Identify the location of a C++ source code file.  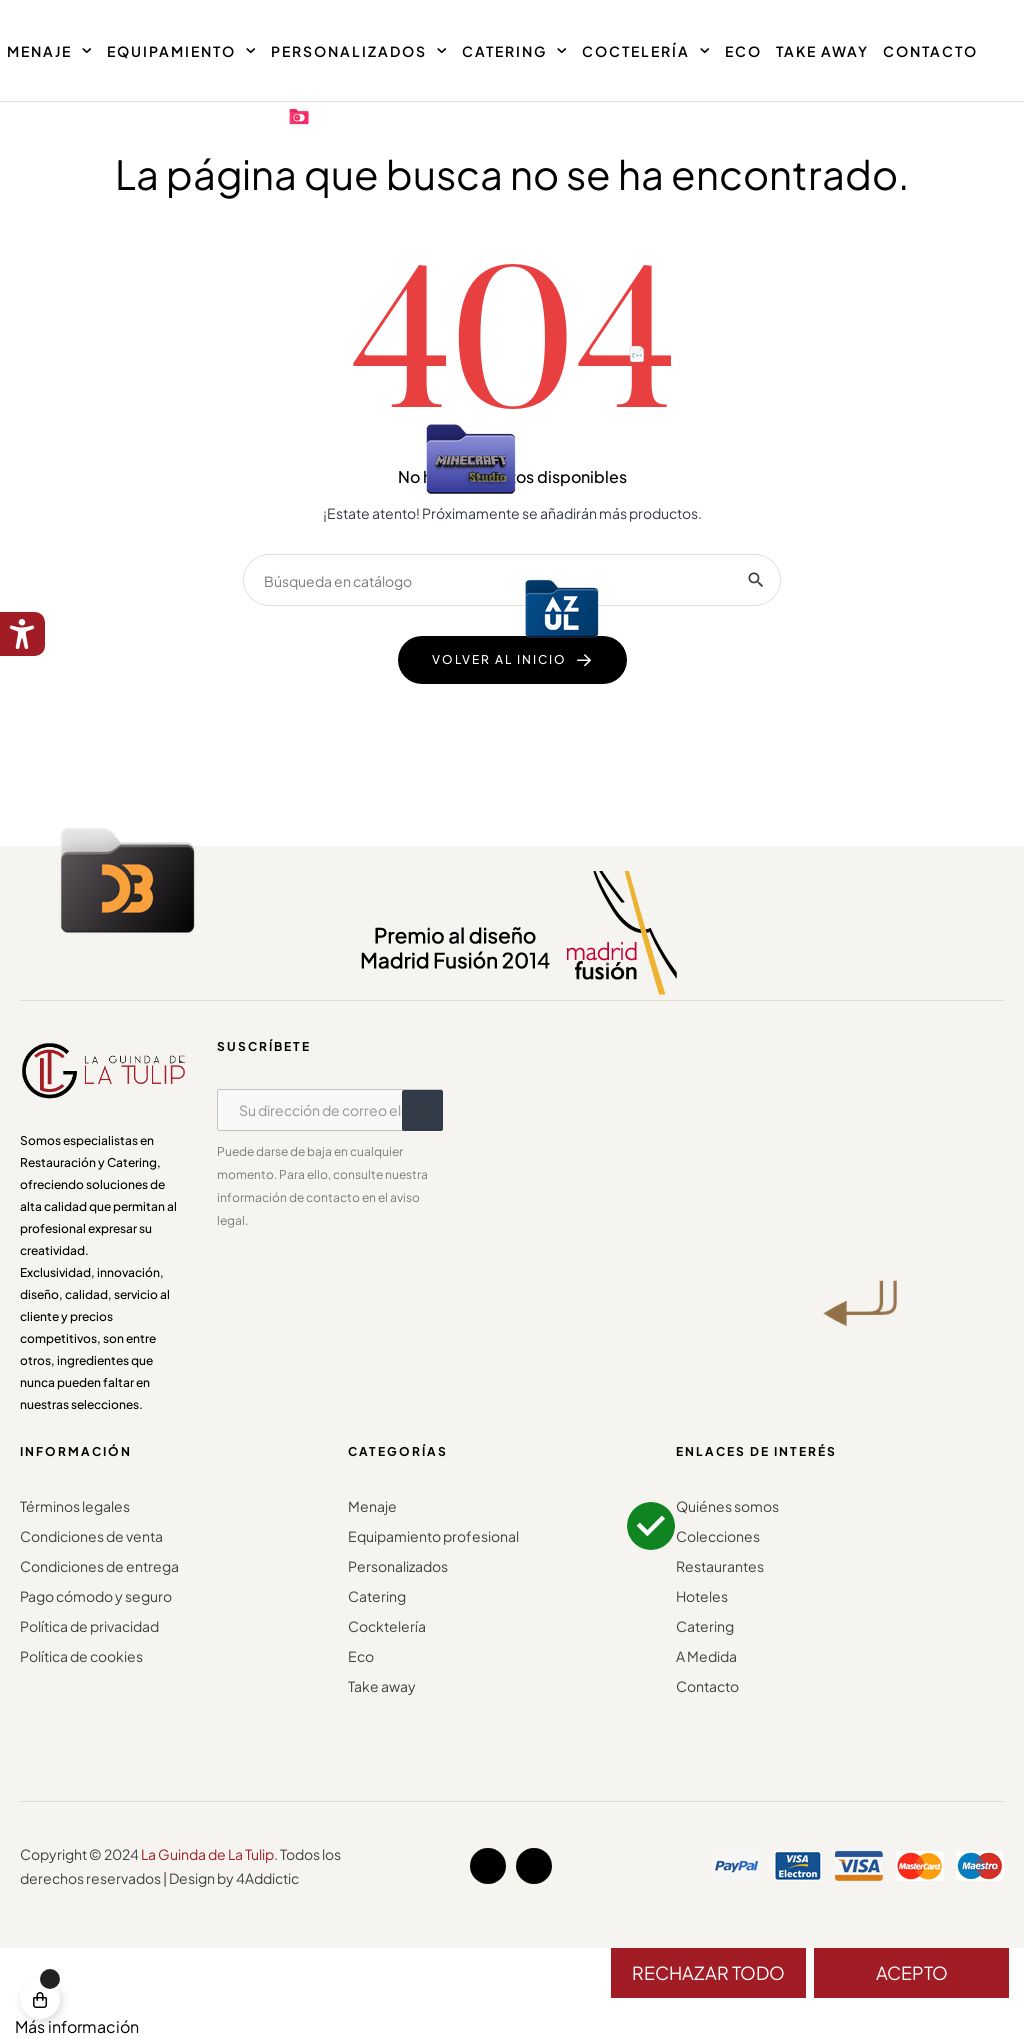
(637, 354).